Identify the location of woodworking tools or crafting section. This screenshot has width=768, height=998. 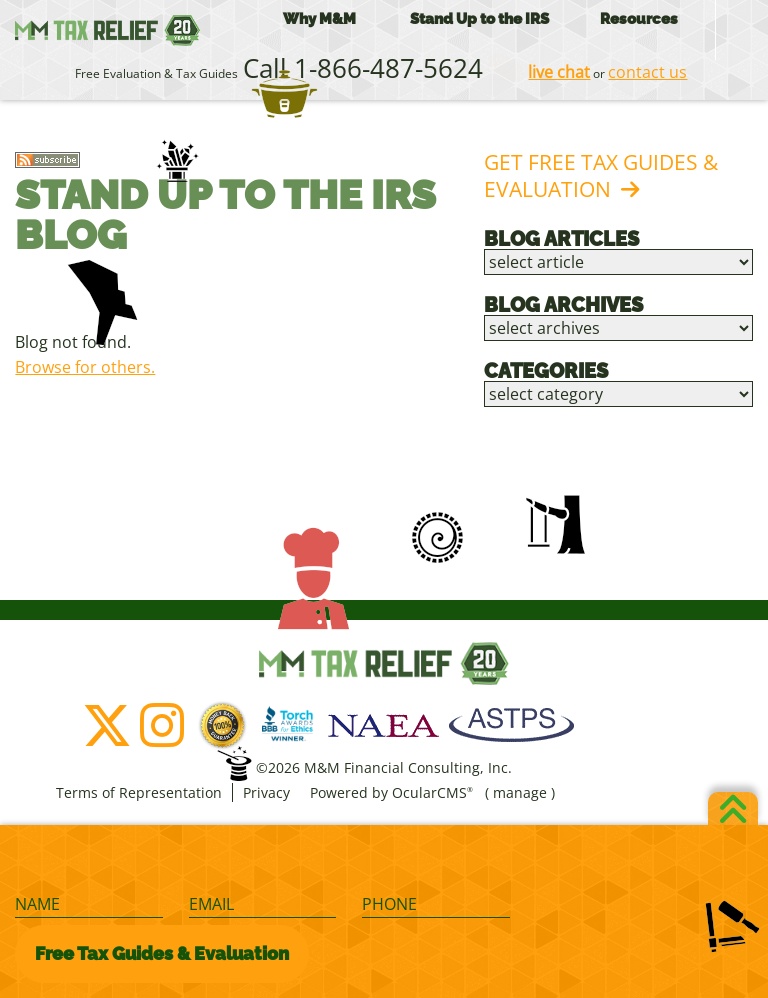
(732, 926).